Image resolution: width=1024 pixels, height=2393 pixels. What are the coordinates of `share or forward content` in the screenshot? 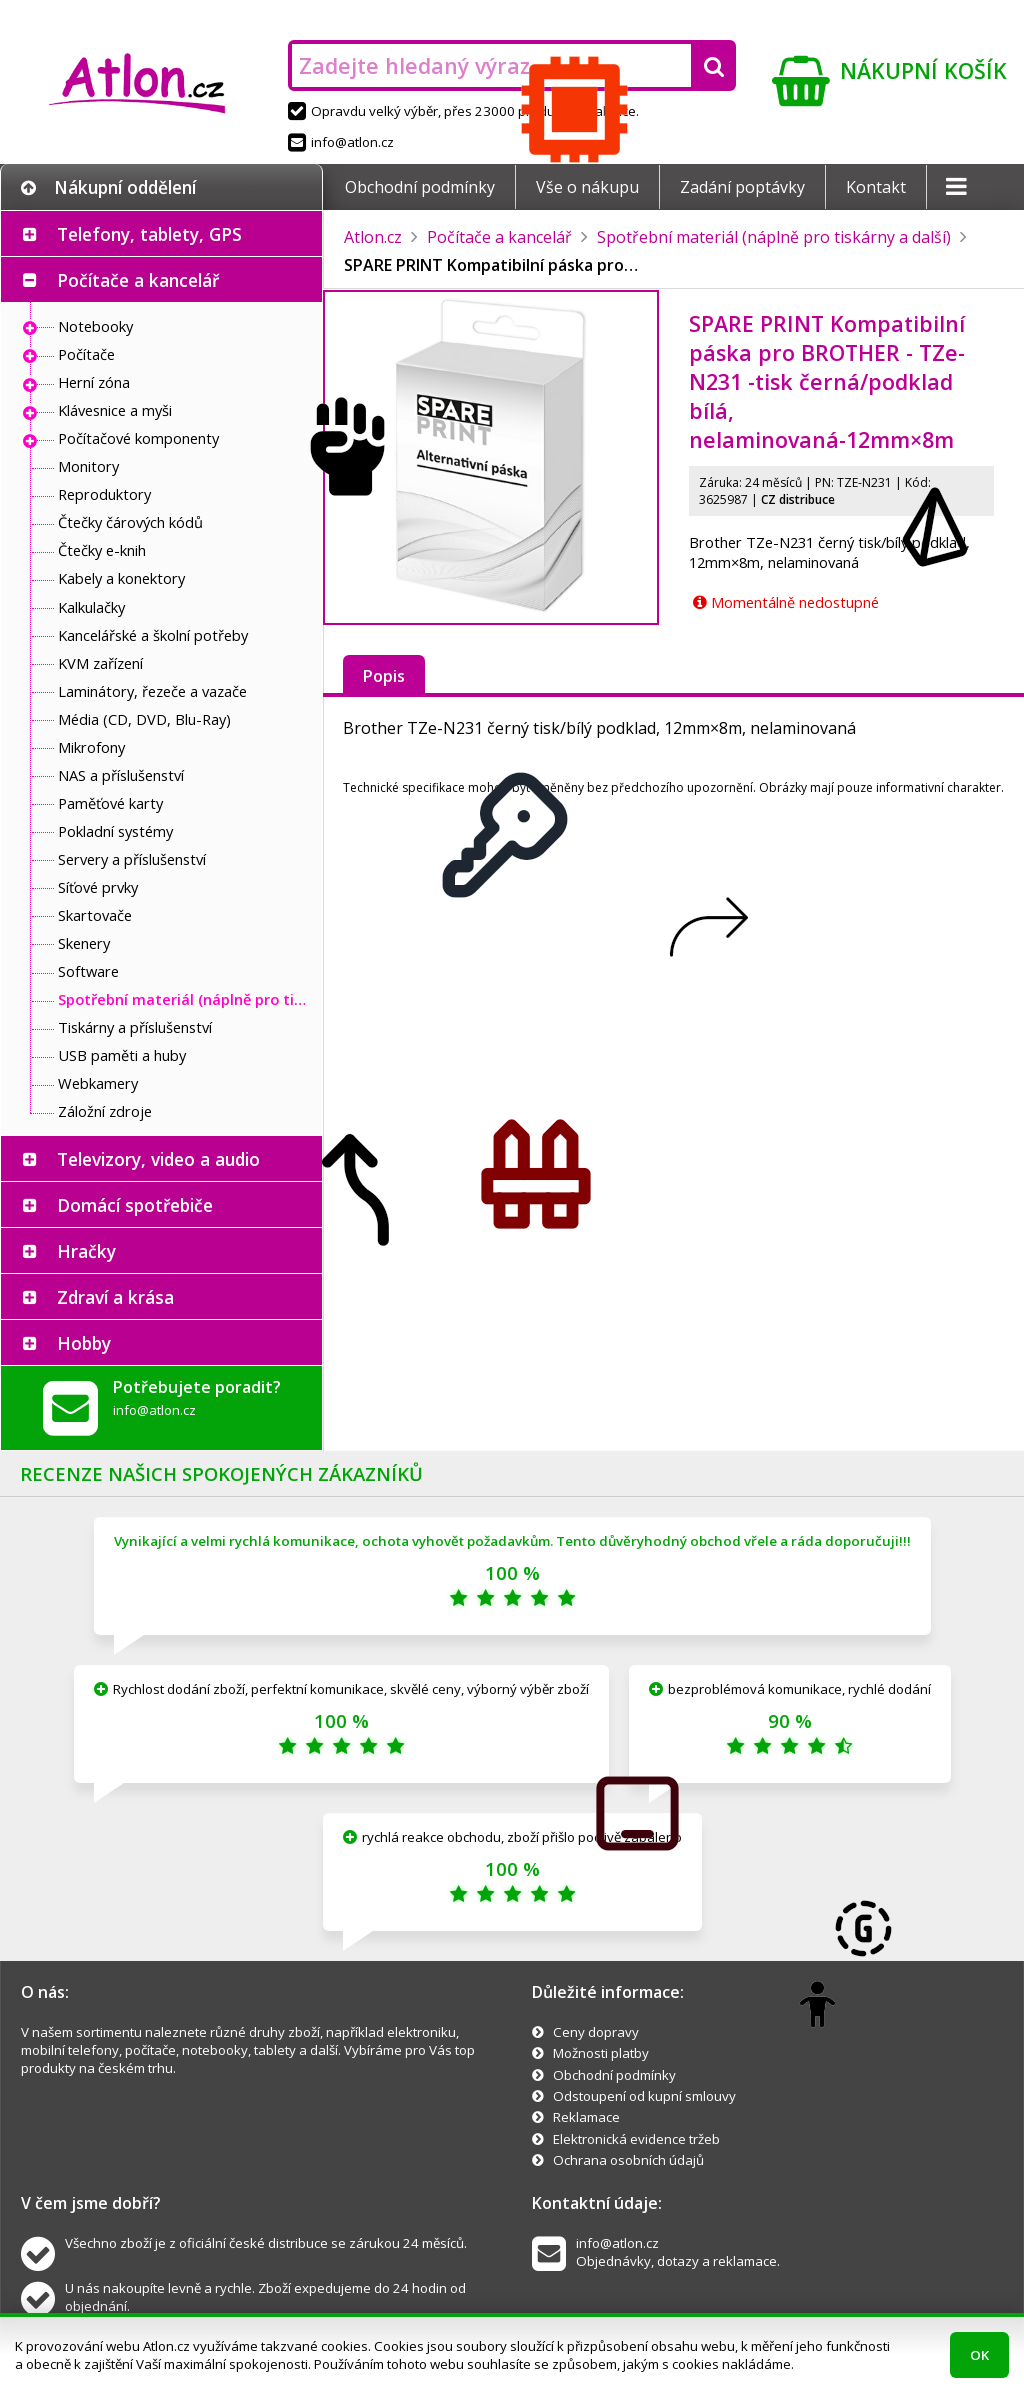 It's located at (709, 927).